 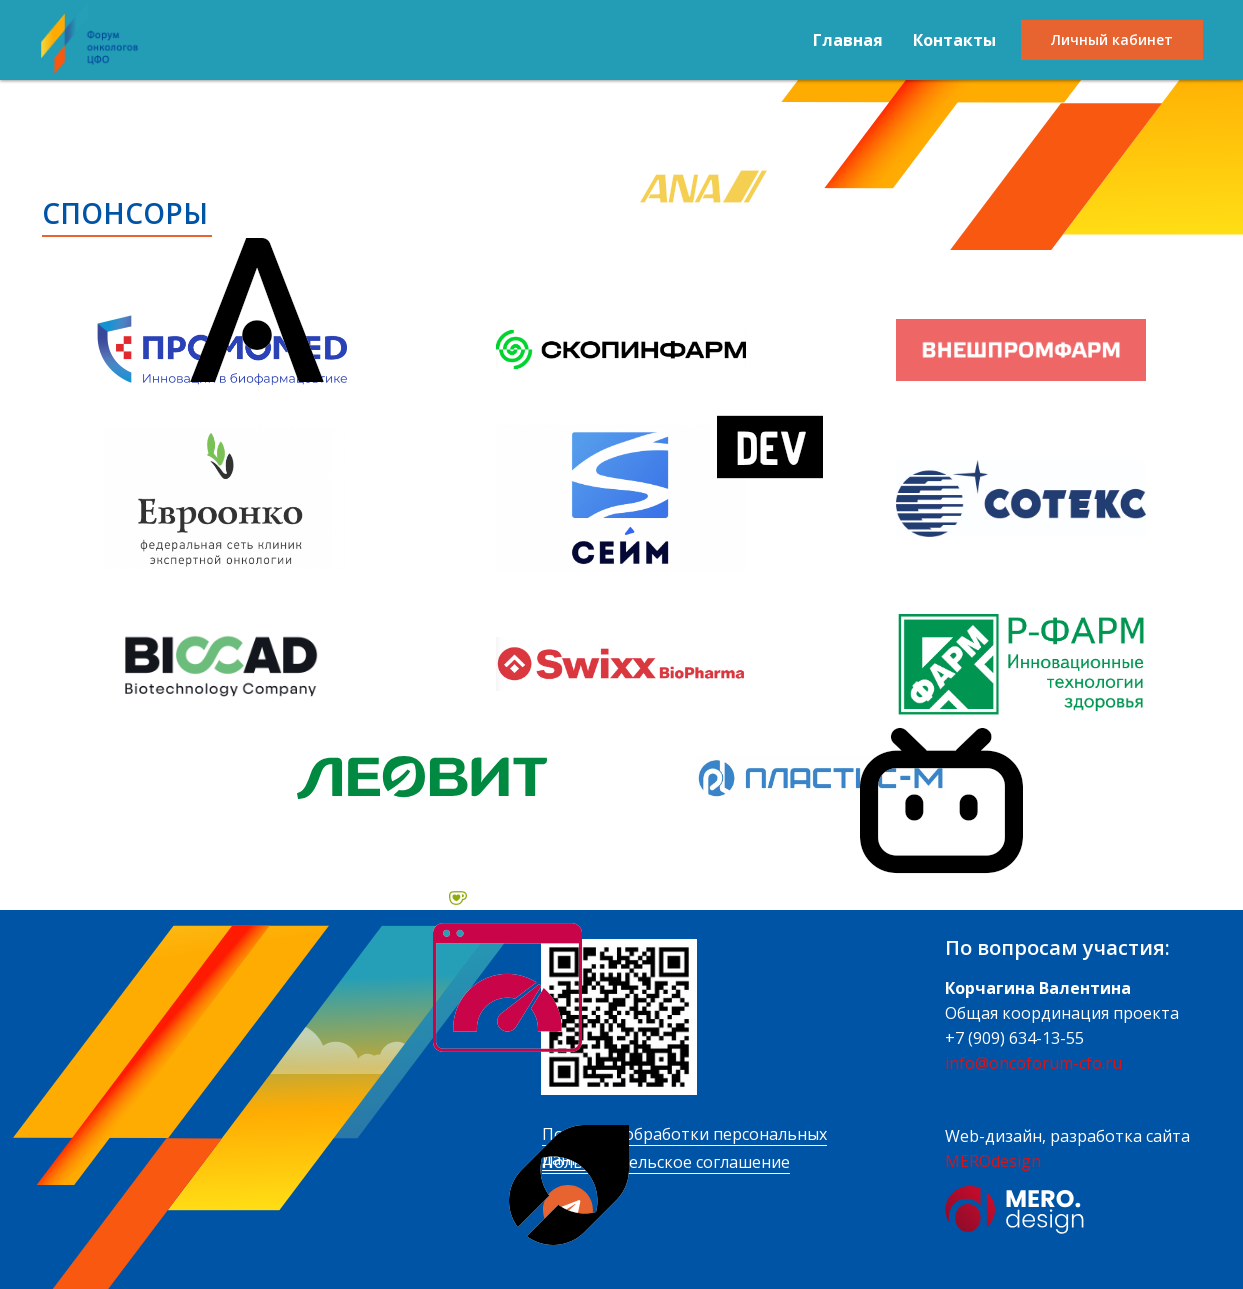 I want to click on actigraph brand logo, so click(x=257, y=310).